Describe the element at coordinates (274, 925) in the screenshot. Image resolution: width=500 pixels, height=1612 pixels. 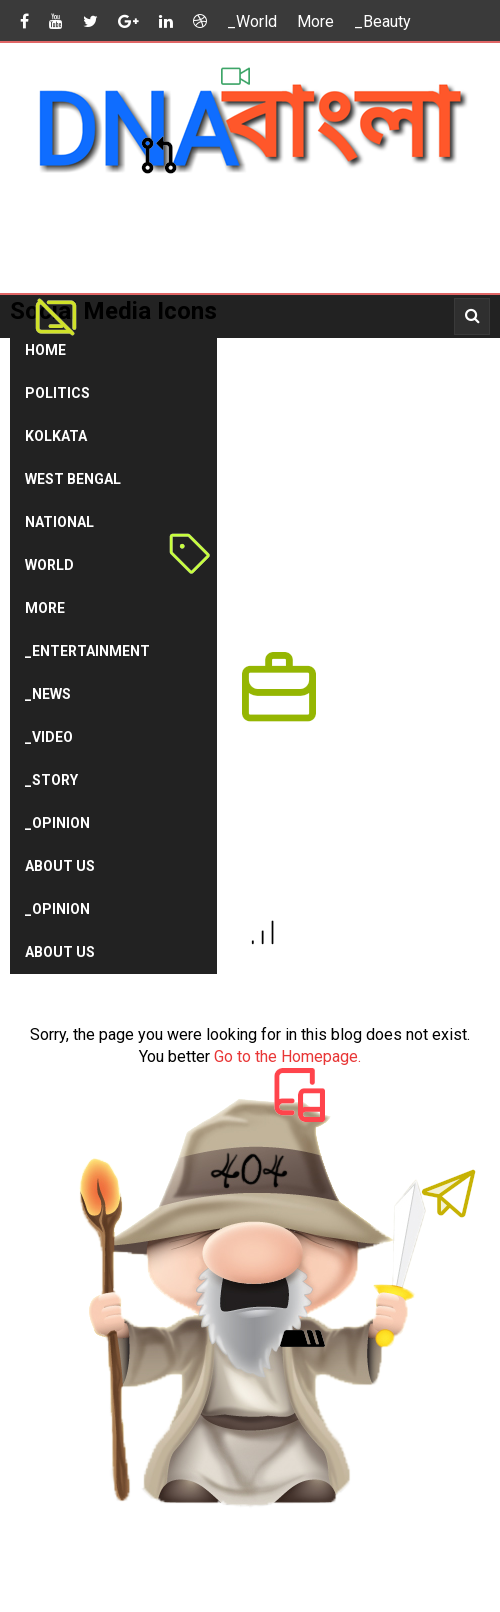
I see `indicates medium cellular signal strength` at that location.